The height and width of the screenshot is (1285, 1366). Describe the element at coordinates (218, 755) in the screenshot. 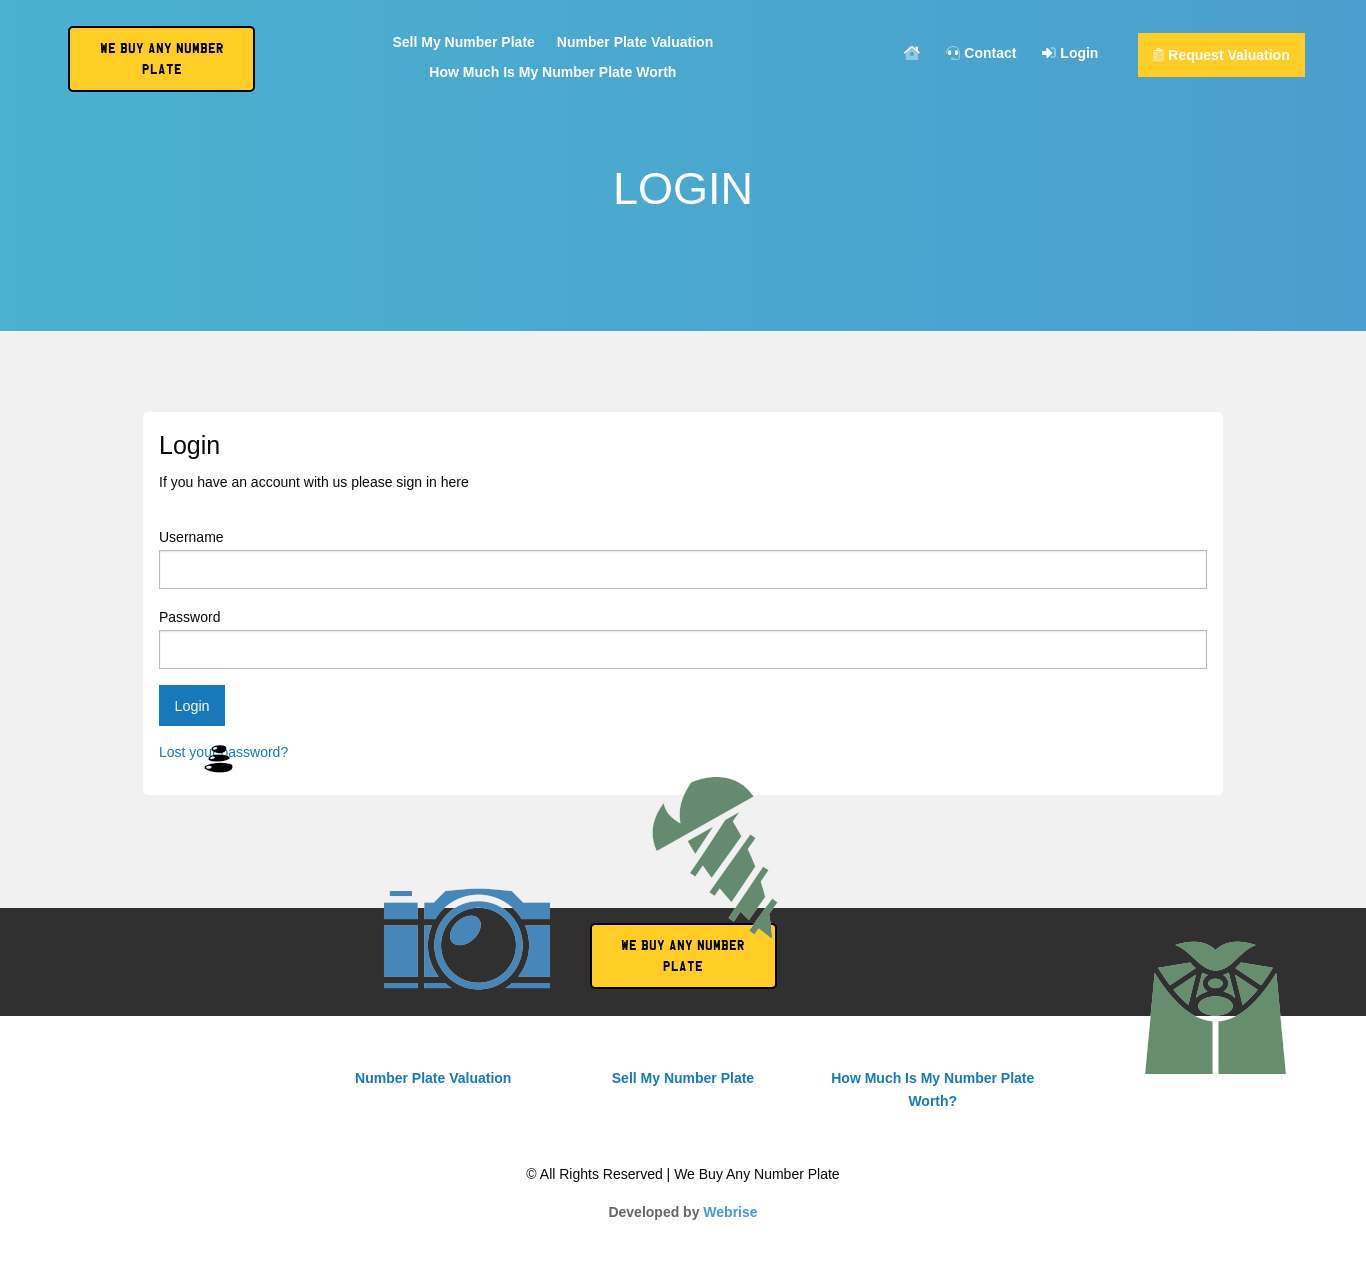

I see `access meditation or mindfulness features` at that location.